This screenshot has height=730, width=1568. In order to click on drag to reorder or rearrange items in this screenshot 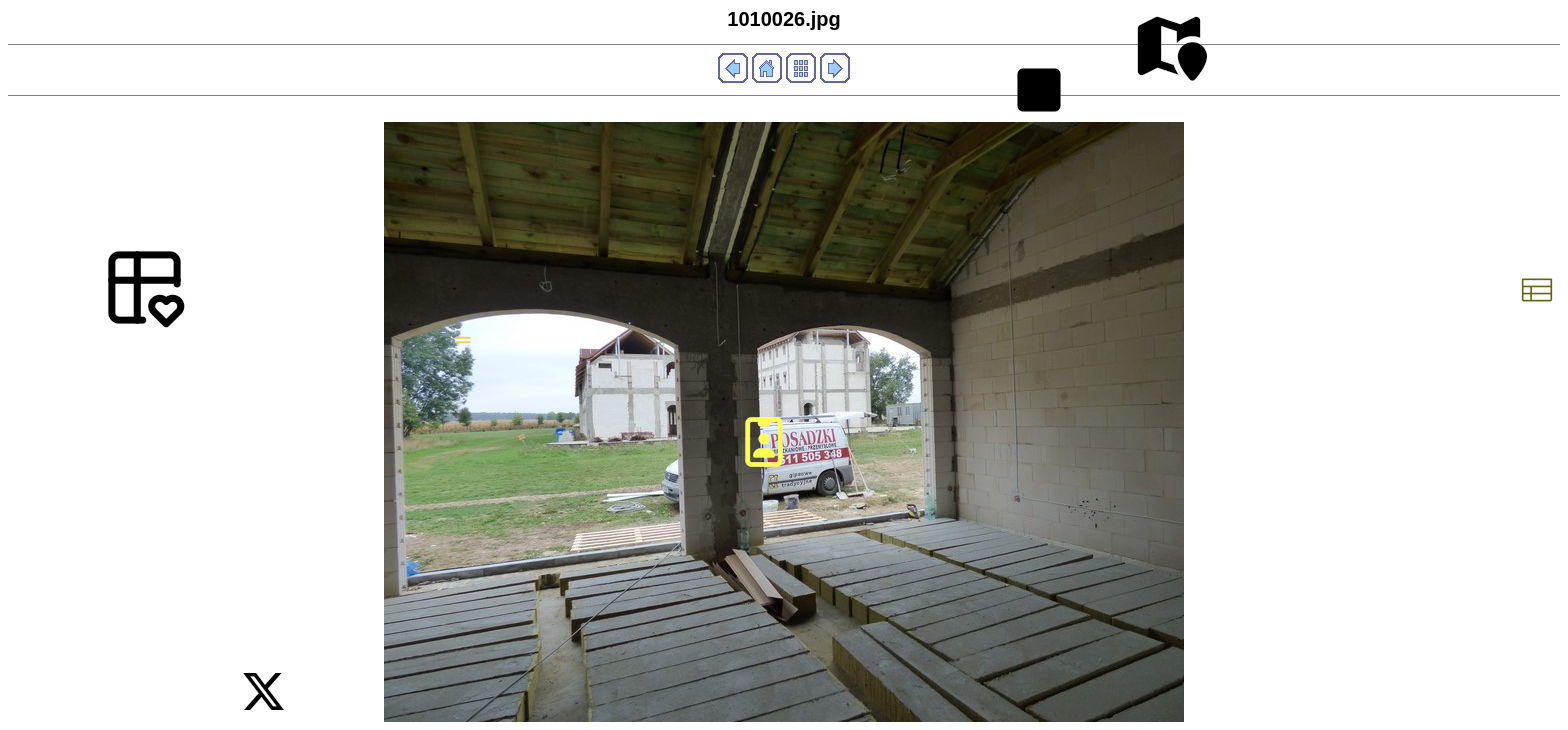, I will do `click(463, 340)`.